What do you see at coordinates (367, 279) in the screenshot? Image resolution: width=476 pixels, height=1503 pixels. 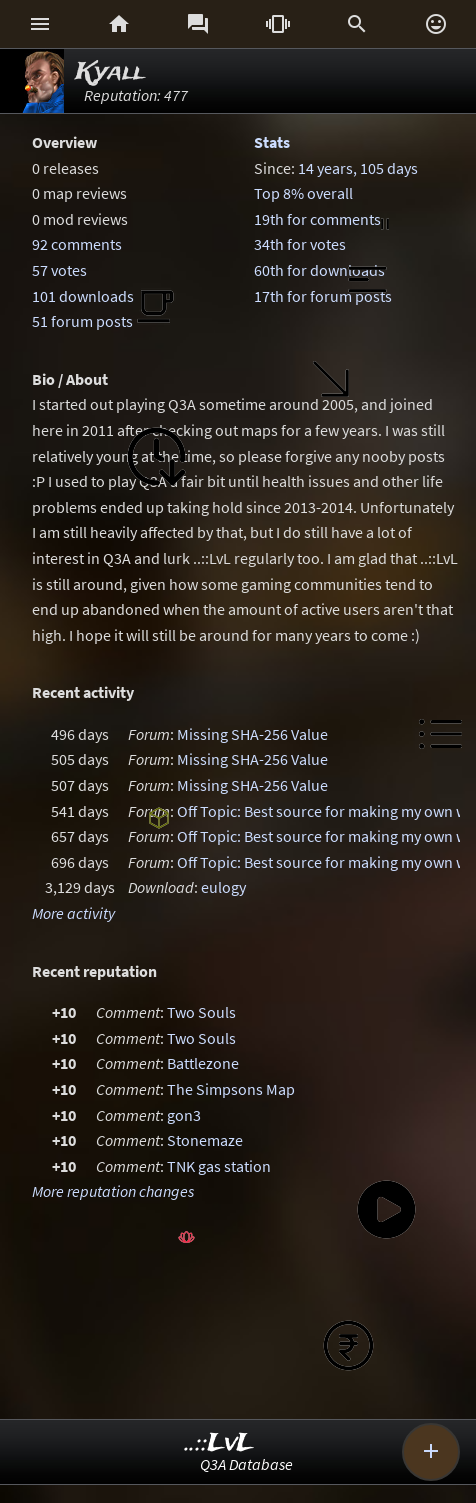 I see `open navigation menu` at bounding box center [367, 279].